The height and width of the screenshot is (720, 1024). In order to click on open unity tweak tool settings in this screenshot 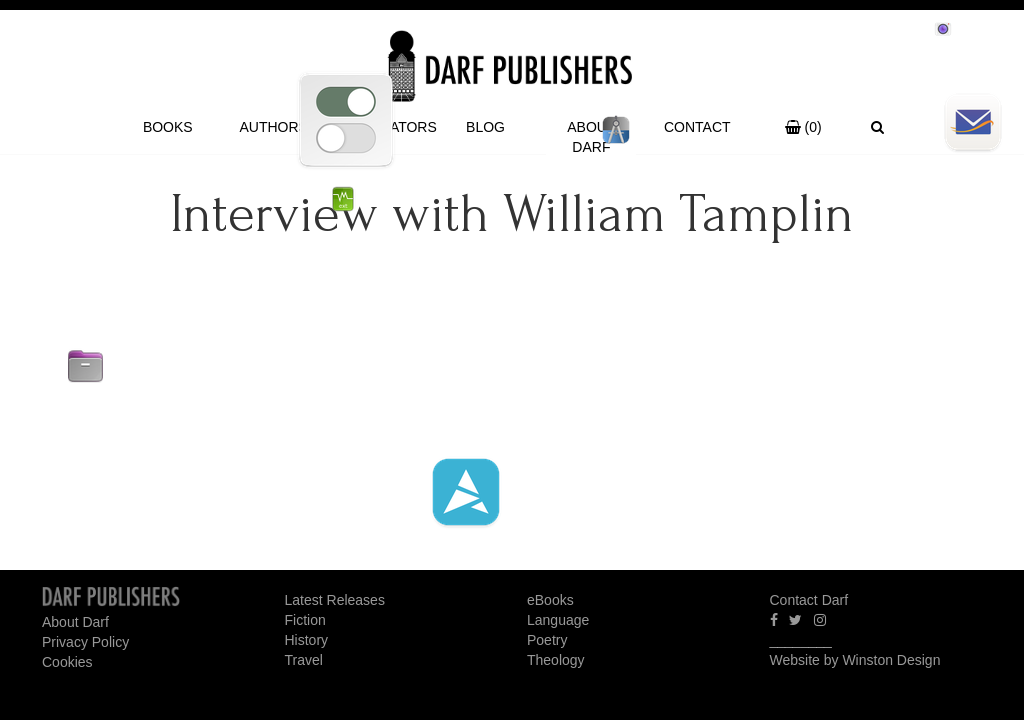, I will do `click(346, 120)`.